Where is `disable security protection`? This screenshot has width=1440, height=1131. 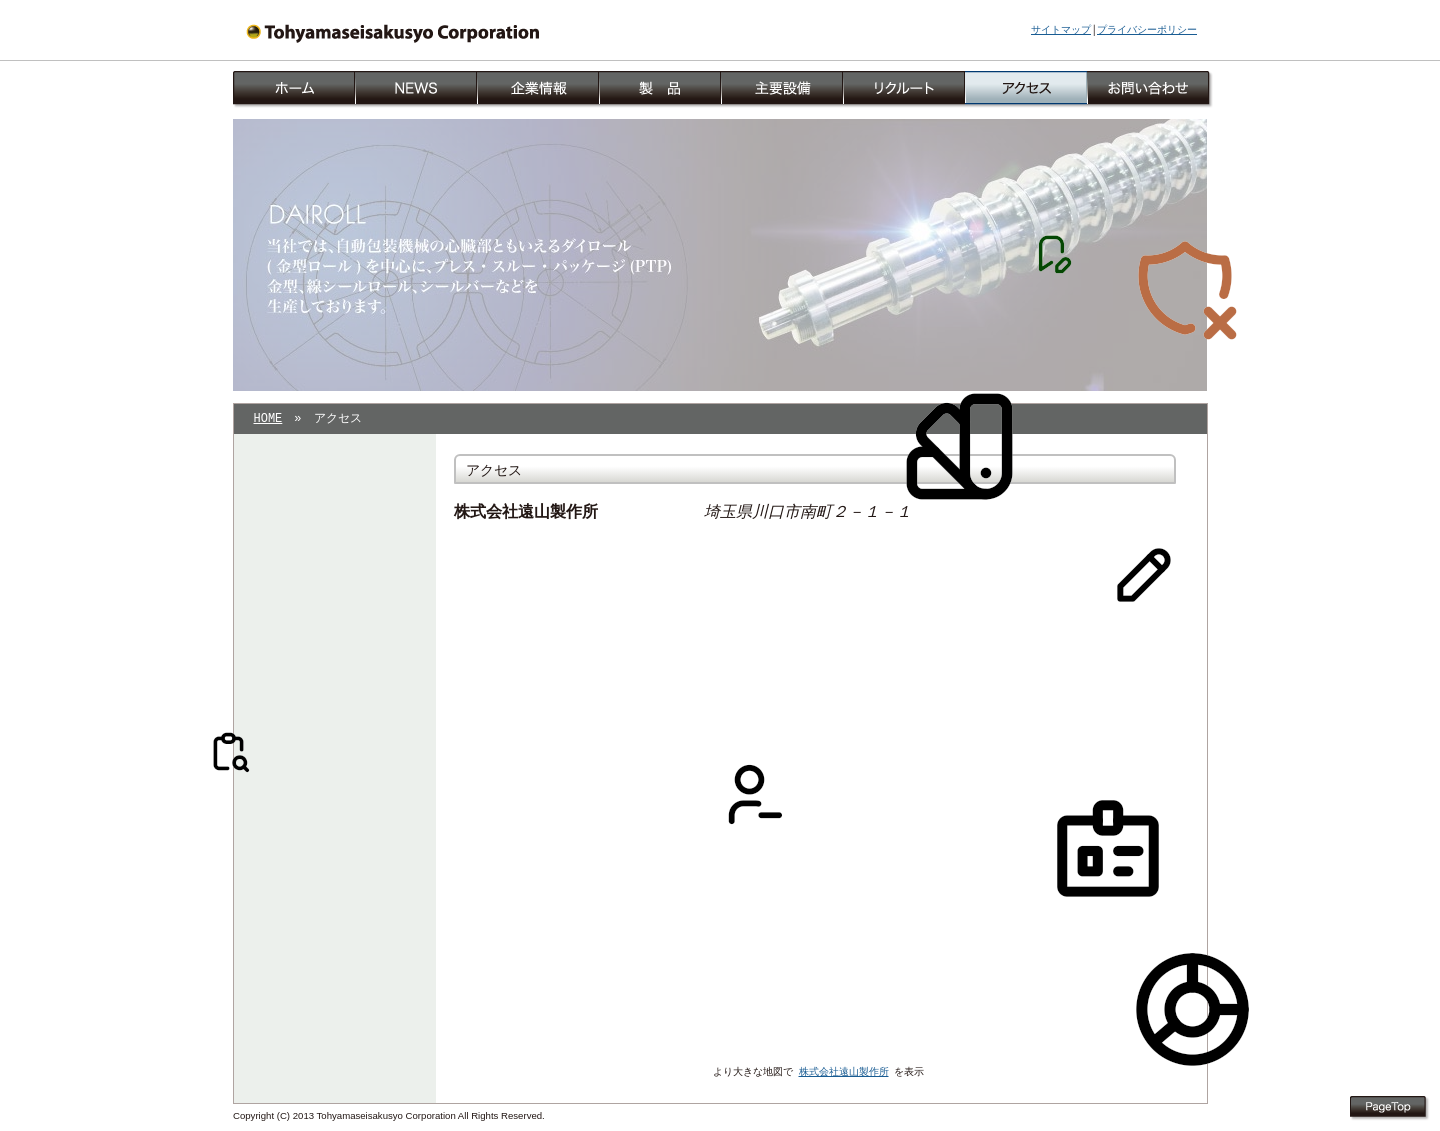
disable security protection is located at coordinates (1185, 288).